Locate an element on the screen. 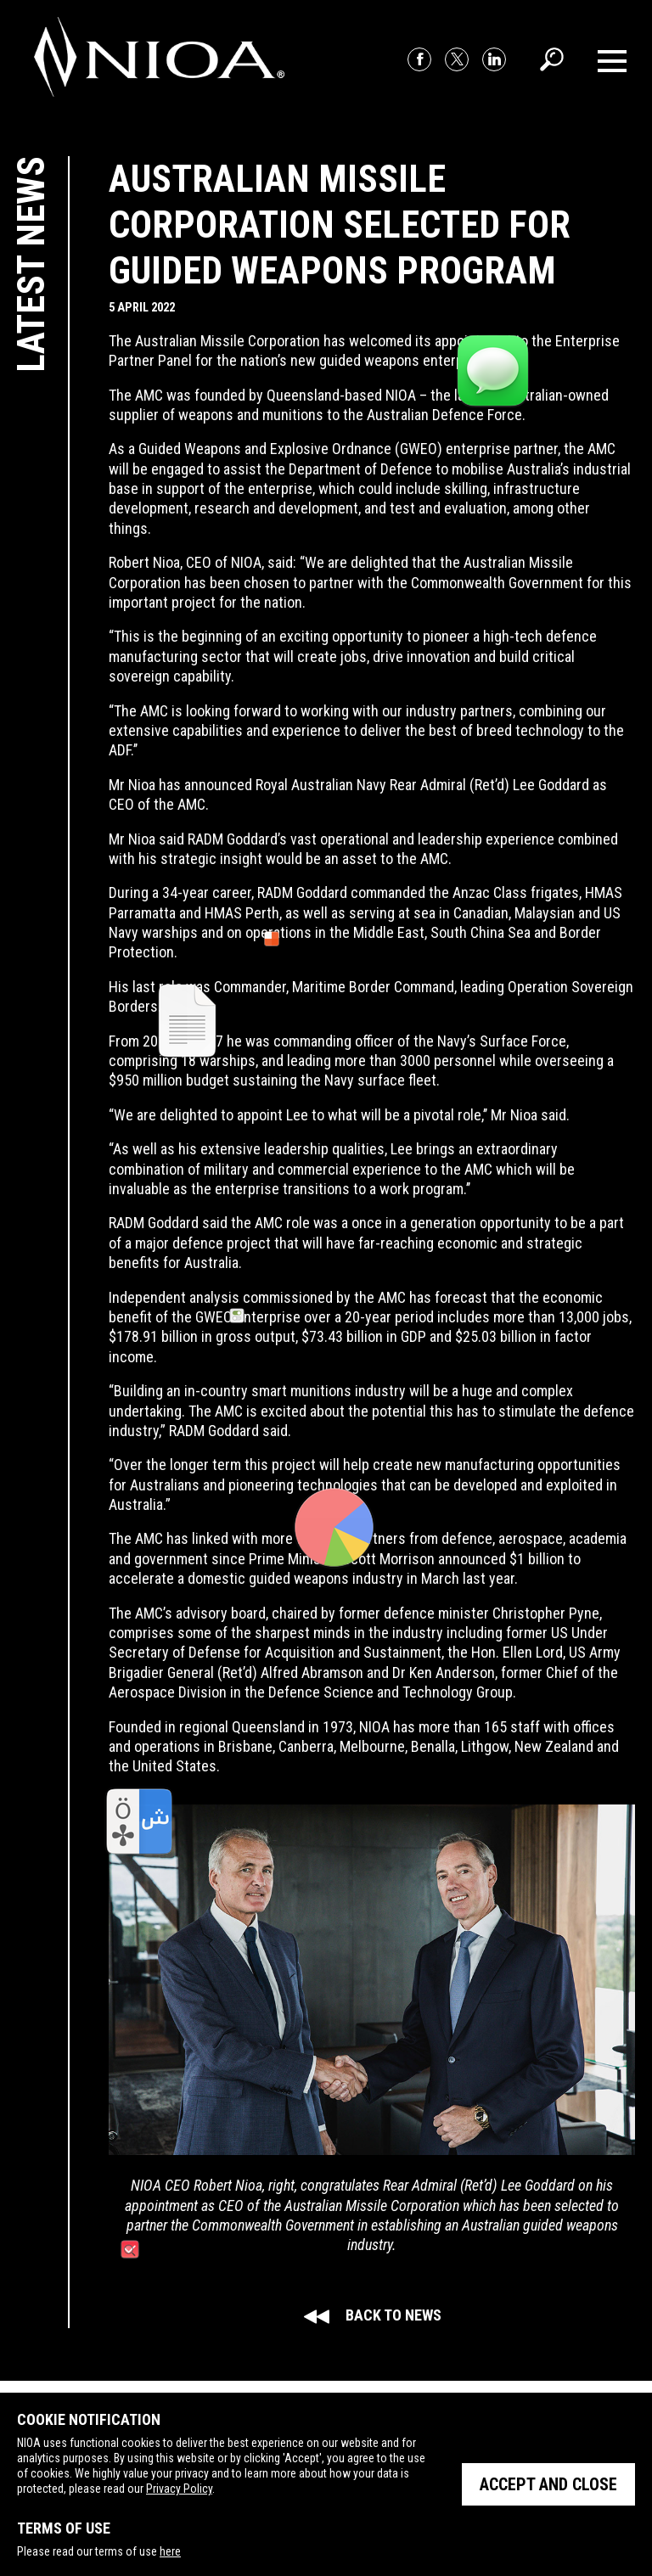 This screenshot has height=2576, width=652. switch to the top-left workspace is located at coordinates (272, 939).